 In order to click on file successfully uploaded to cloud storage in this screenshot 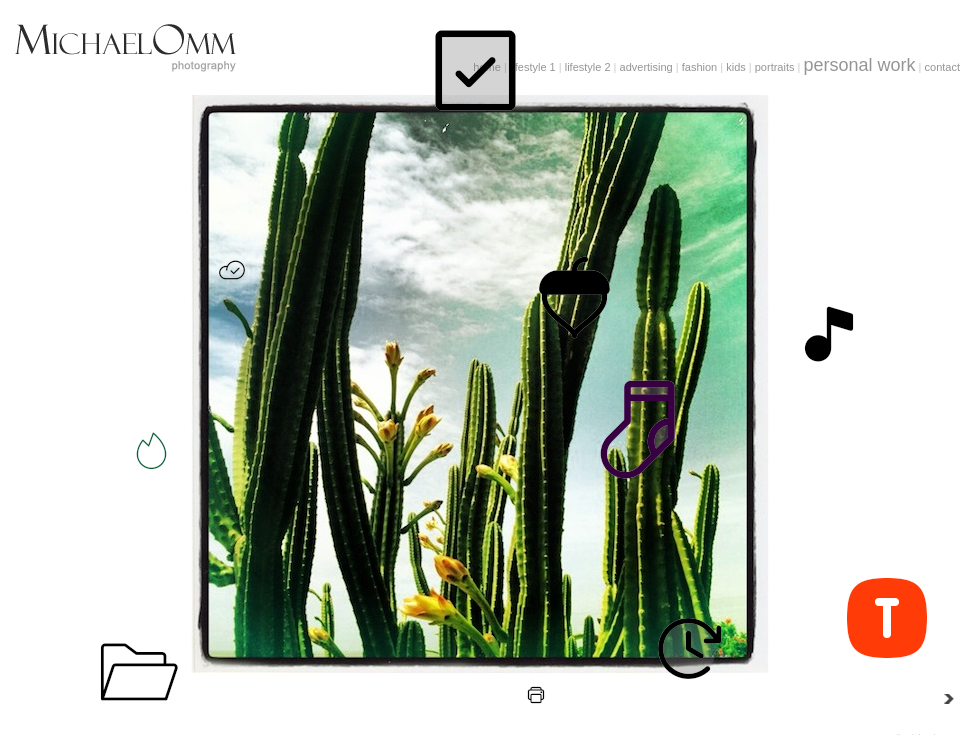, I will do `click(232, 270)`.